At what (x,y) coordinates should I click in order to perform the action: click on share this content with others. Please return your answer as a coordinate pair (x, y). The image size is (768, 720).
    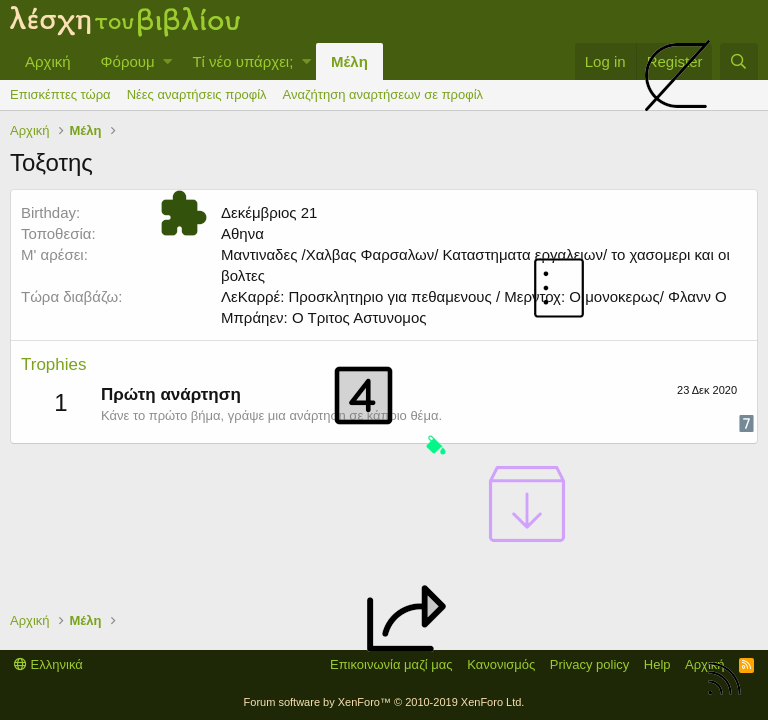
    Looking at the image, I should click on (406, 615).